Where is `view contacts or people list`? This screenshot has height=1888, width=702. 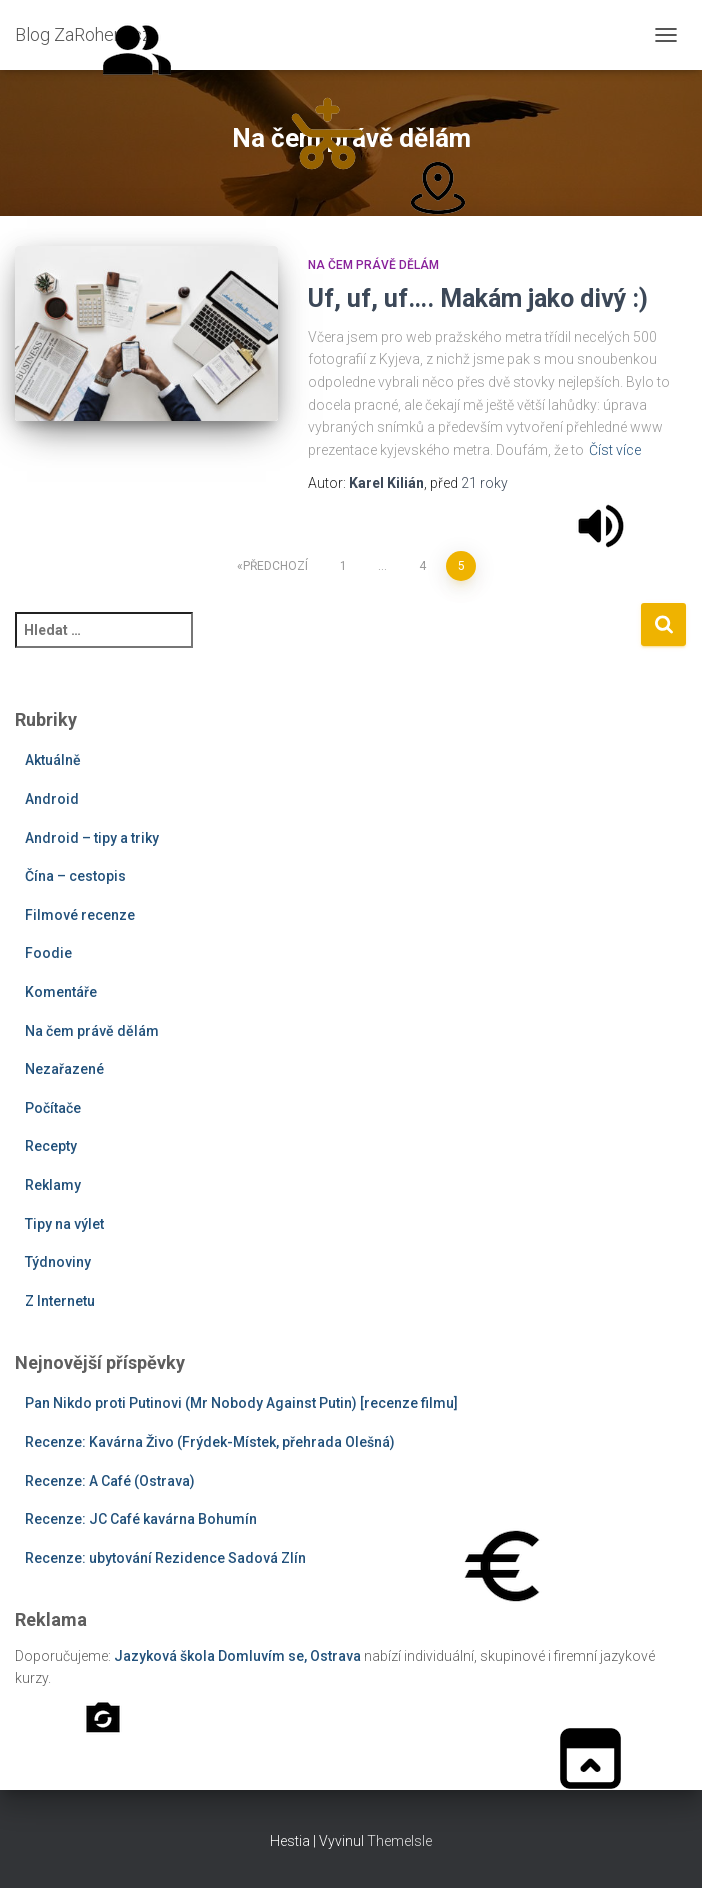
view contacts or people list is located at coordinates (137, 50).